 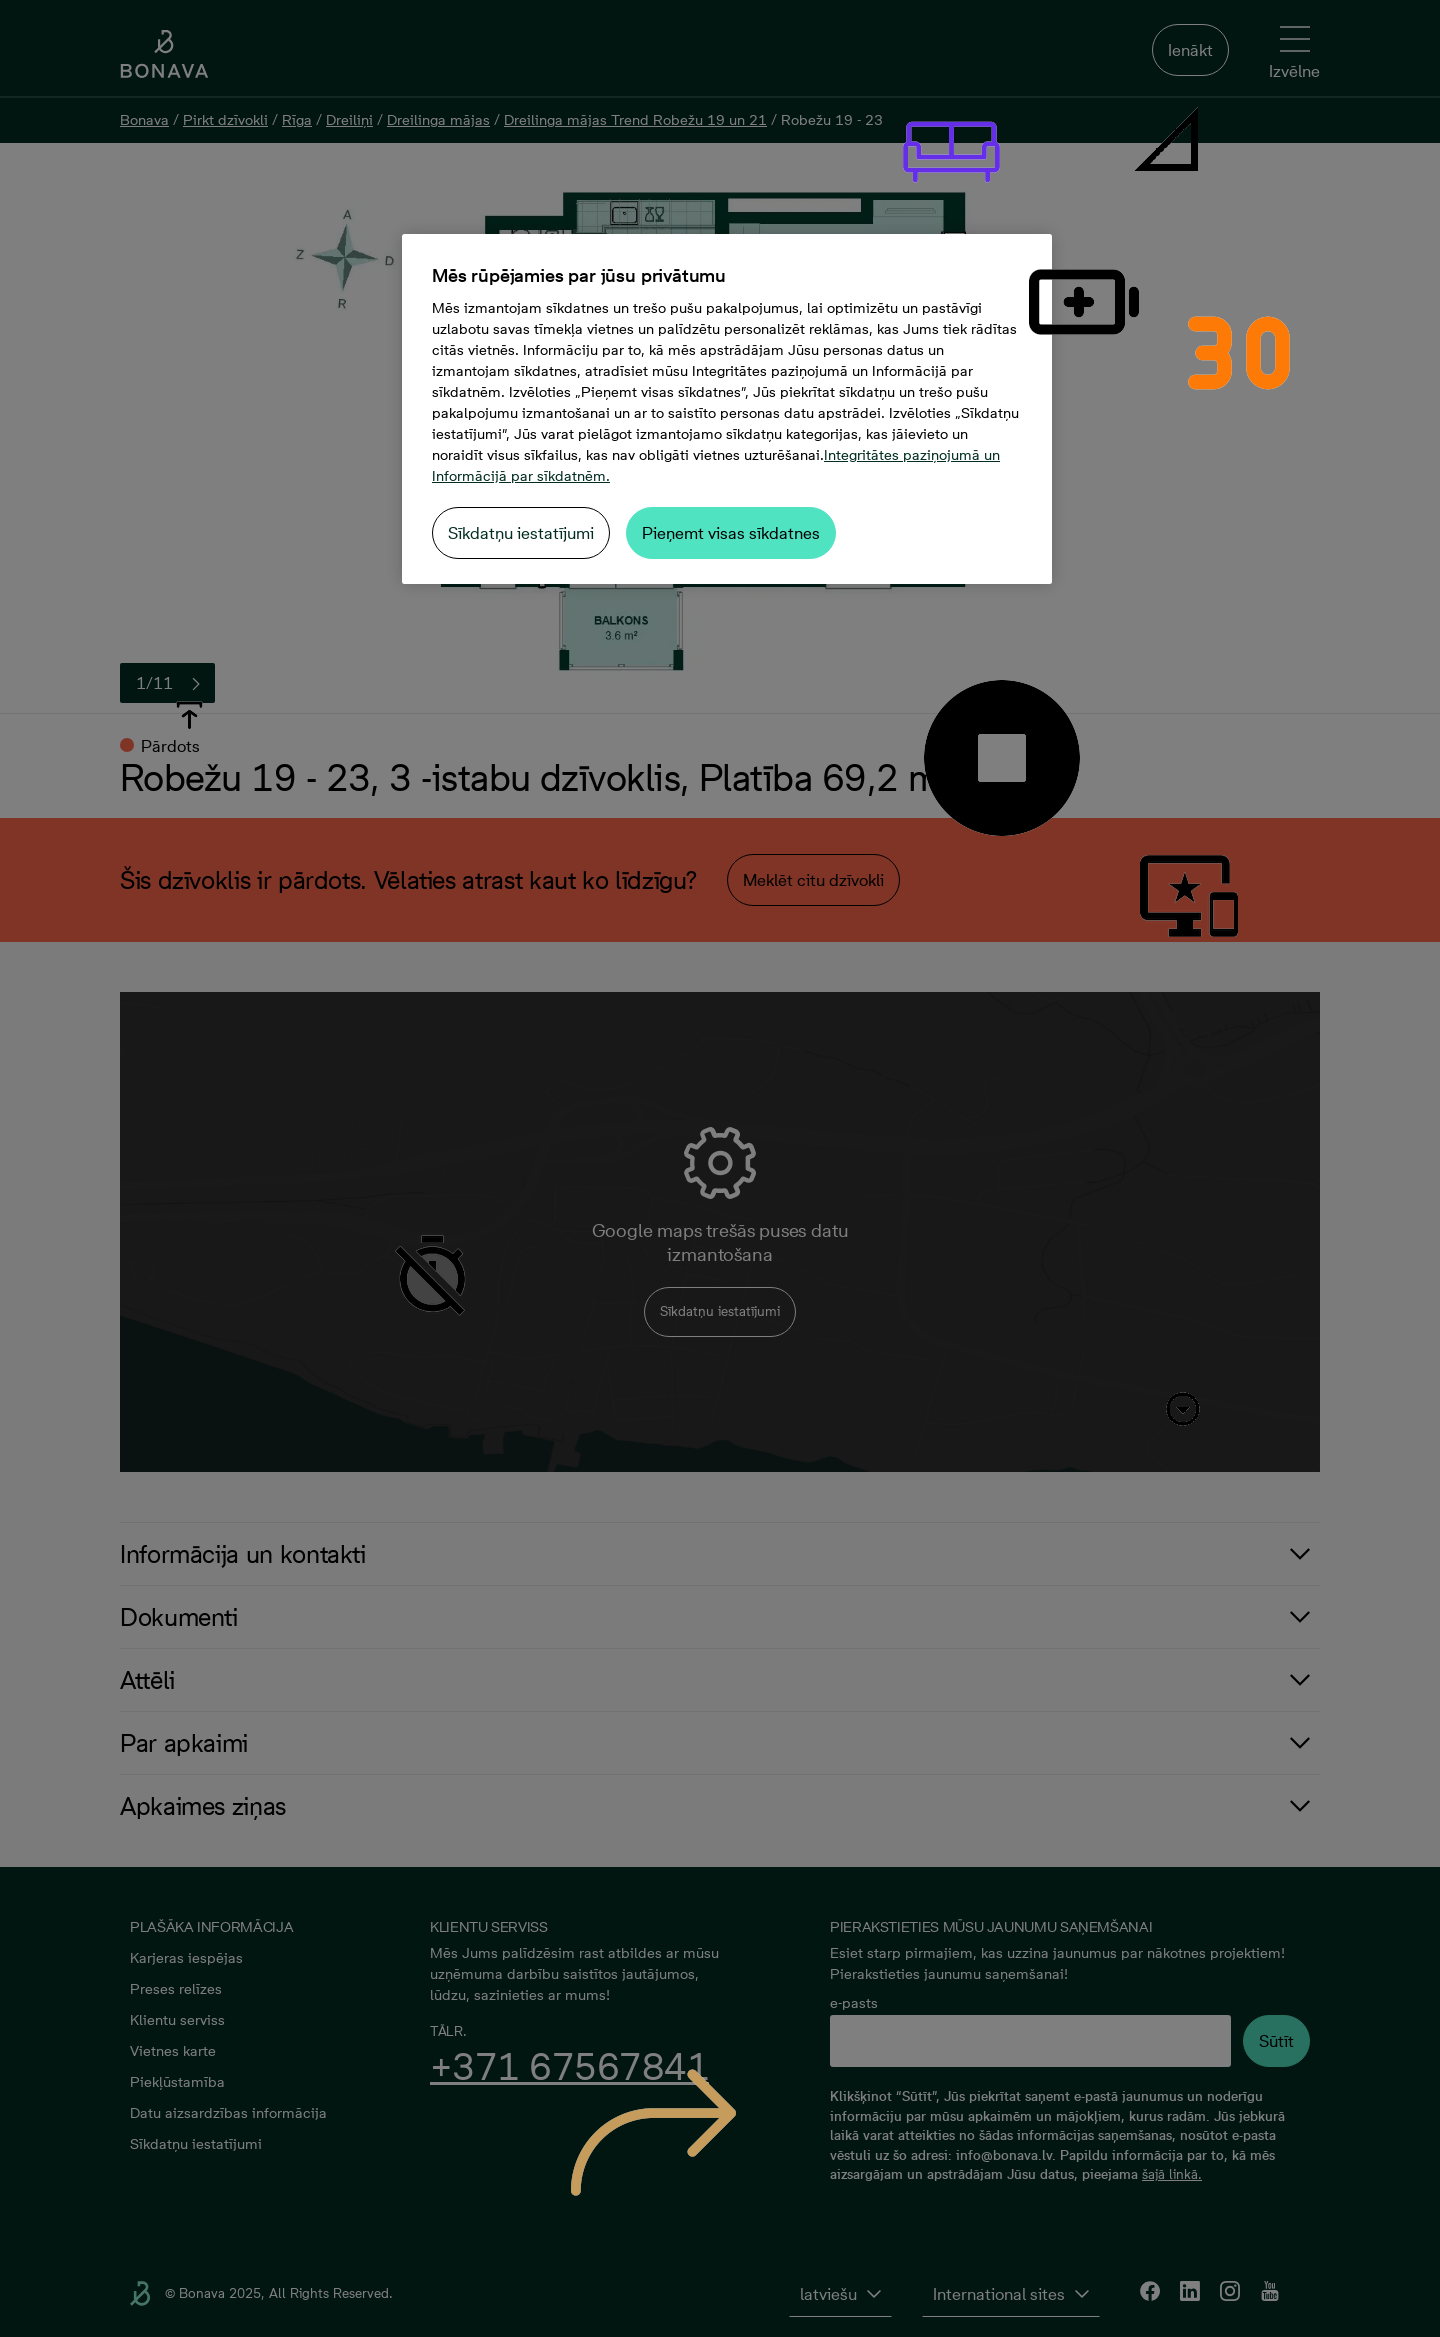 I want to click on tap to expand dropdown menu, so click(x=1183, y=1409).